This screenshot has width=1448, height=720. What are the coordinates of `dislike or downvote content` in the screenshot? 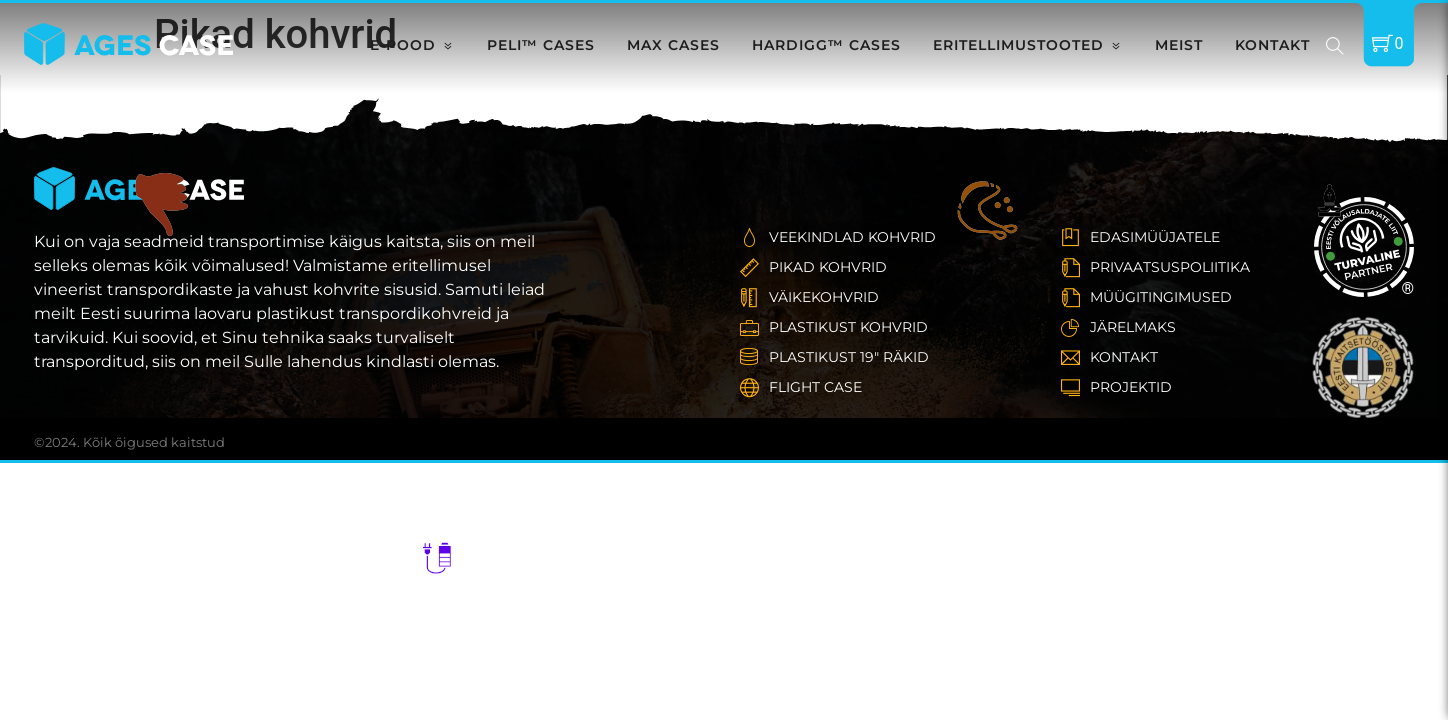 It's located at (161, 204).